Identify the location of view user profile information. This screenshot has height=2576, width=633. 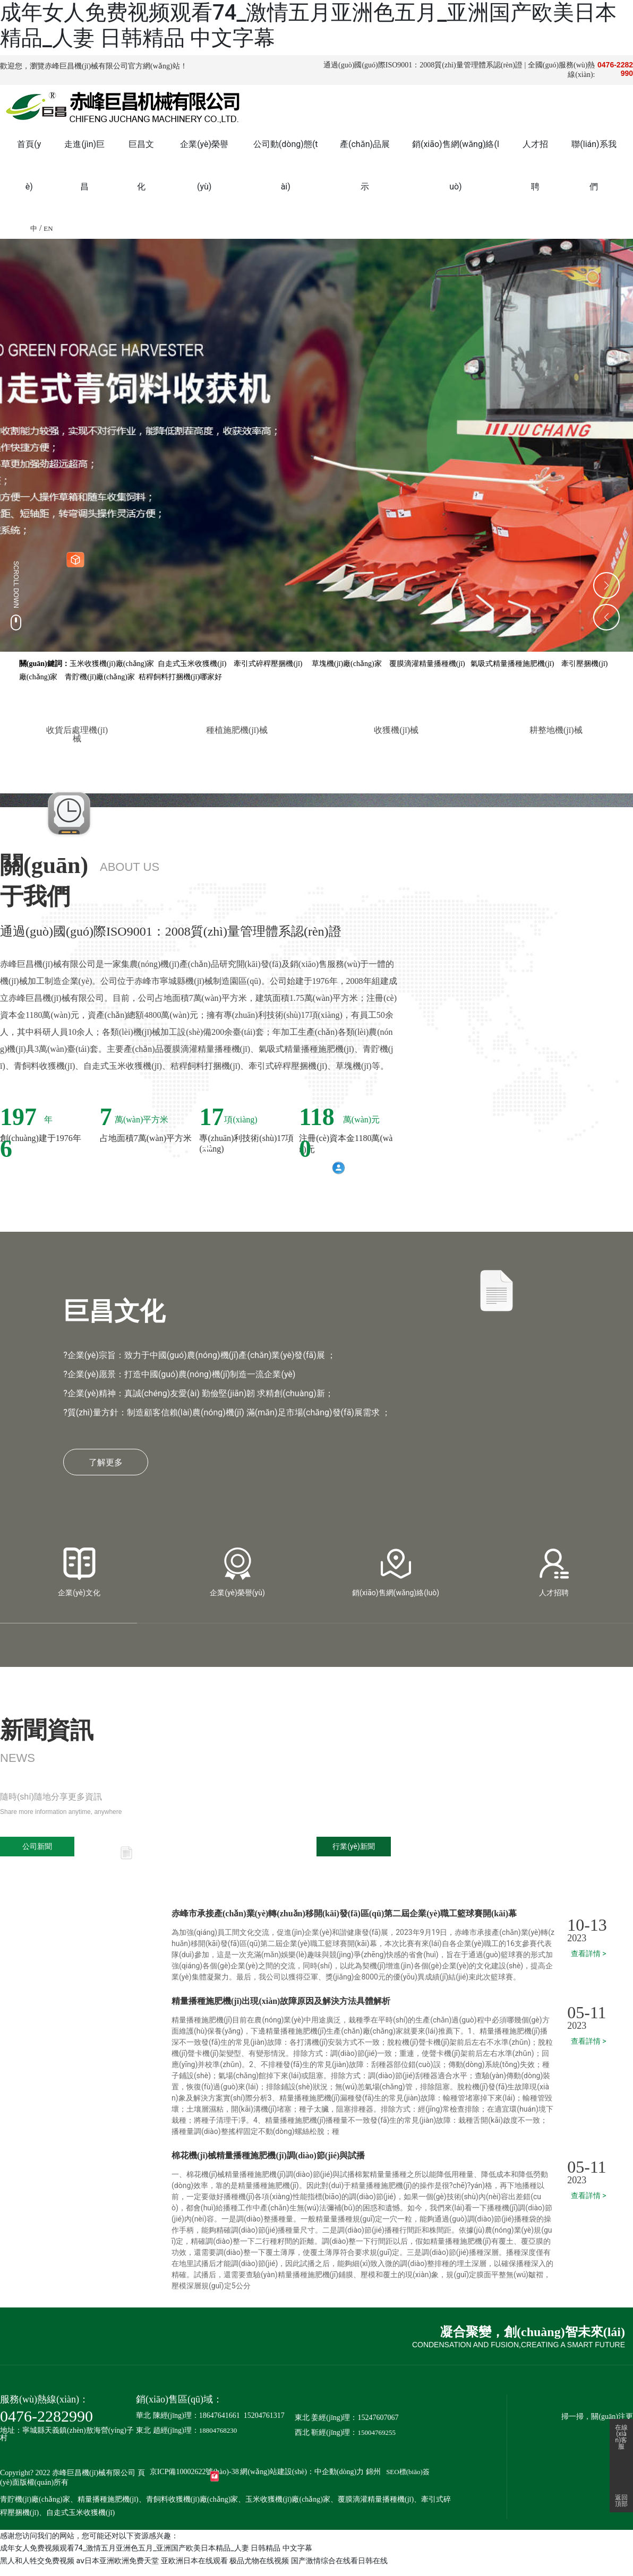
(338, 1168).